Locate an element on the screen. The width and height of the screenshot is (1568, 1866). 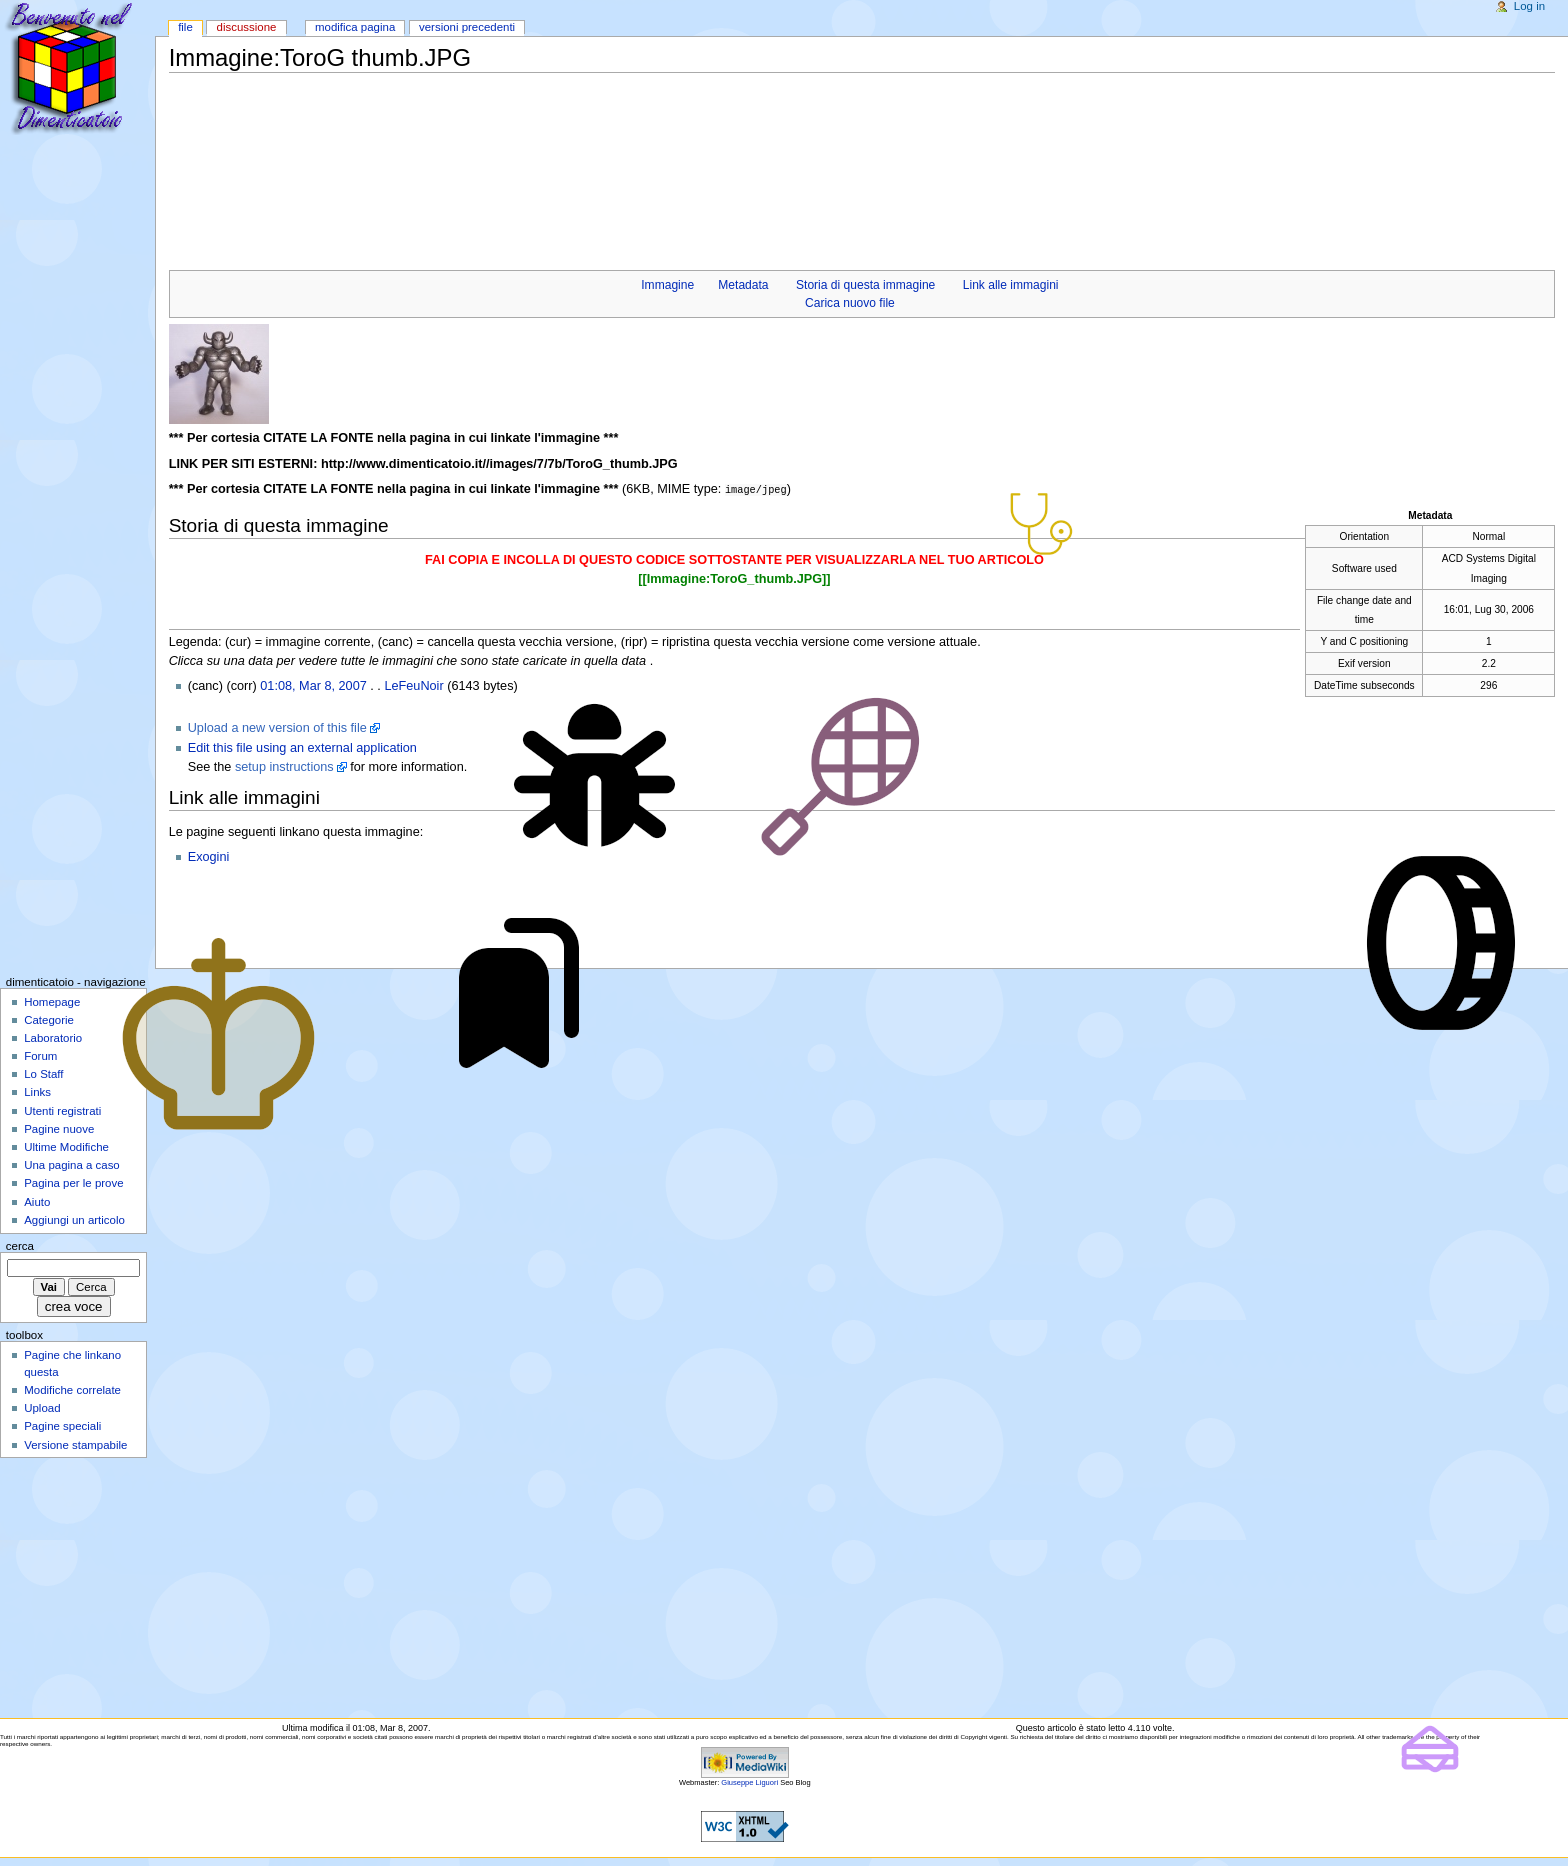
view your coin balance or currency is located at coordinates (1441, 943).